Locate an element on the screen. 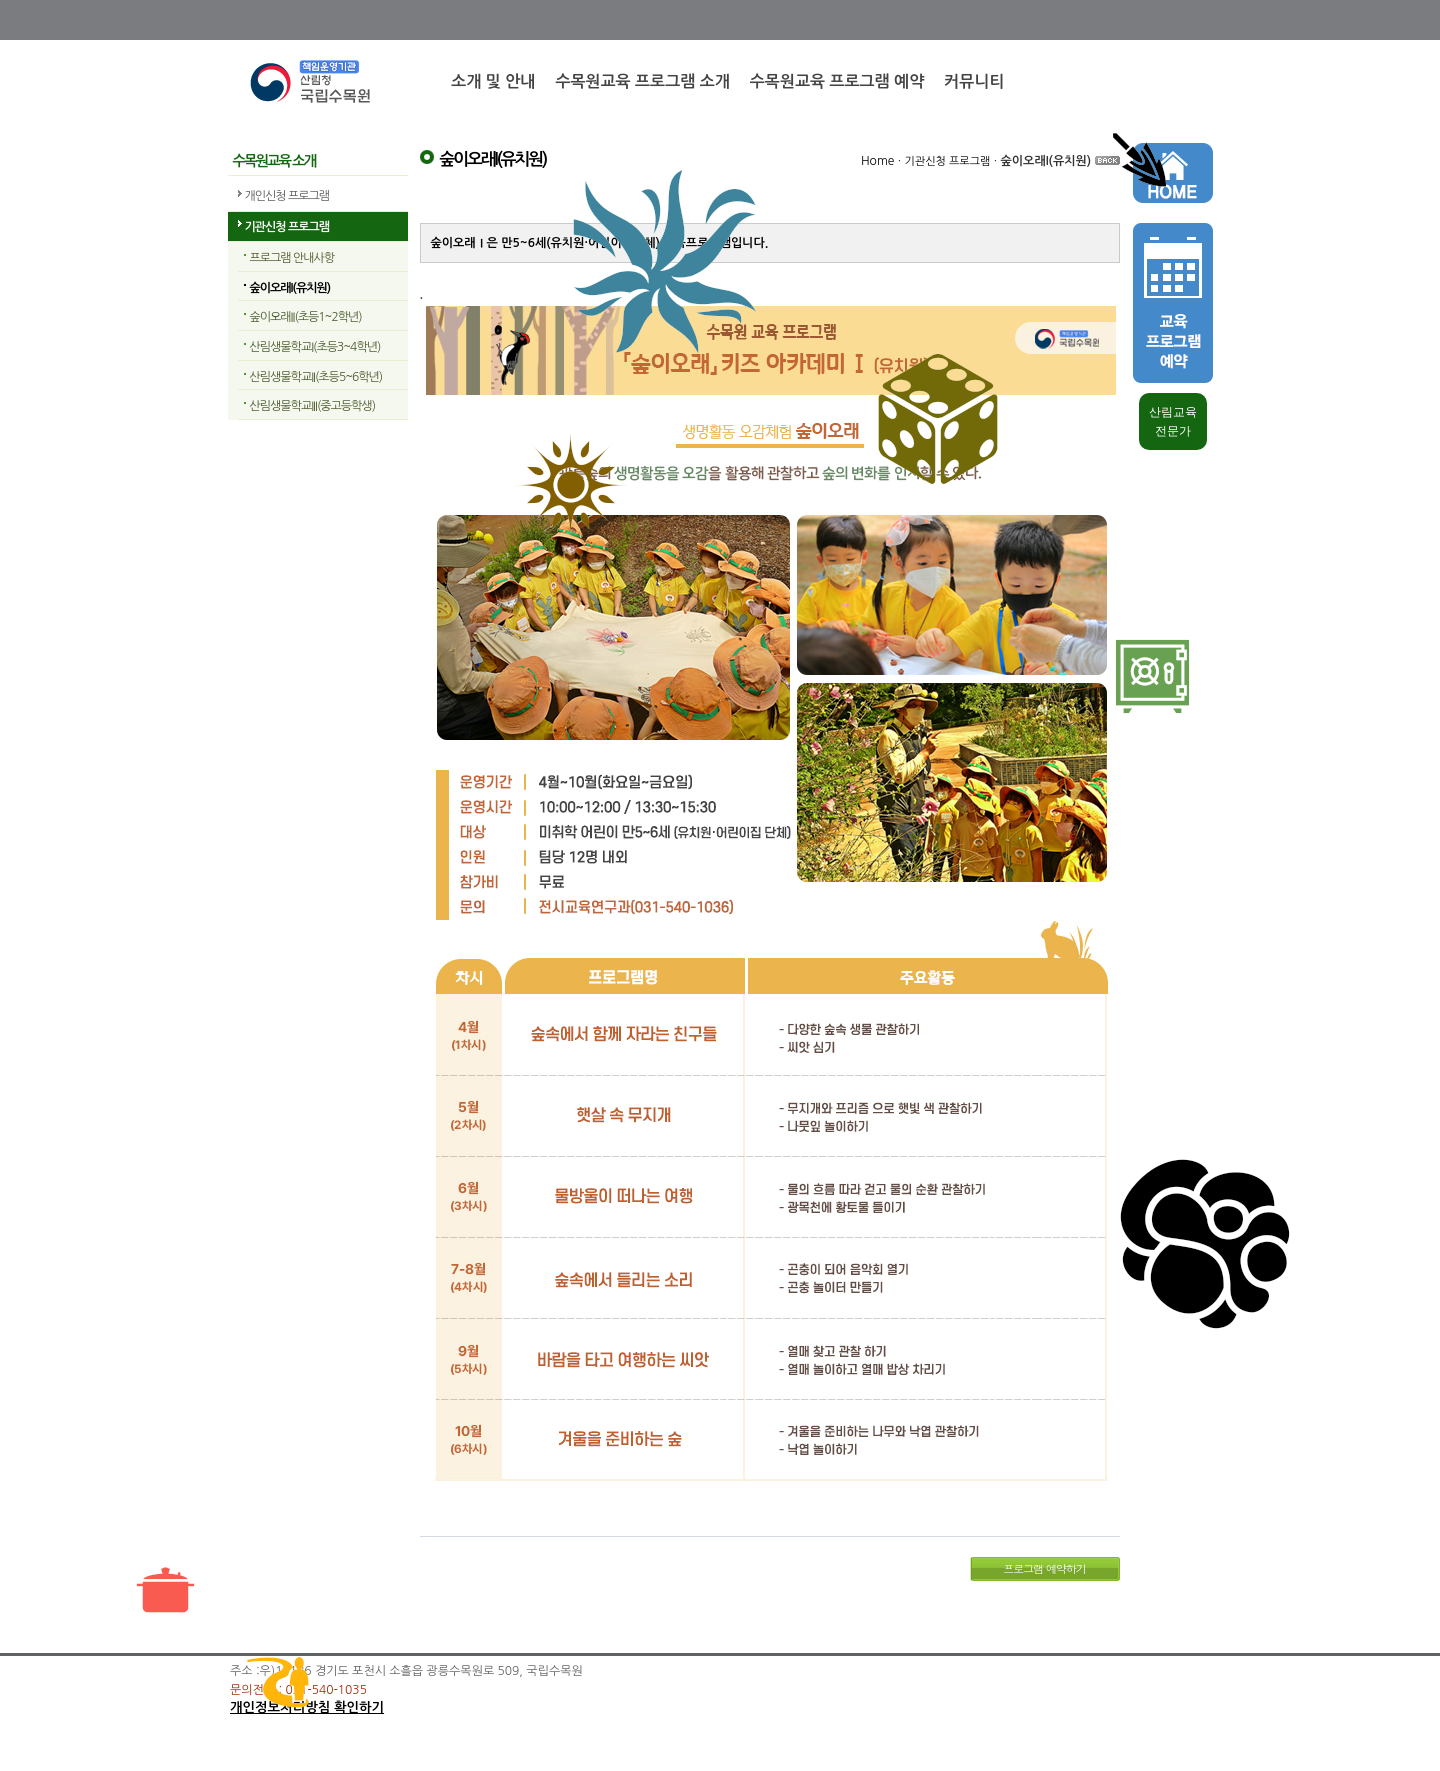  start your journey or adventure is located at coordinates (278, 1679).